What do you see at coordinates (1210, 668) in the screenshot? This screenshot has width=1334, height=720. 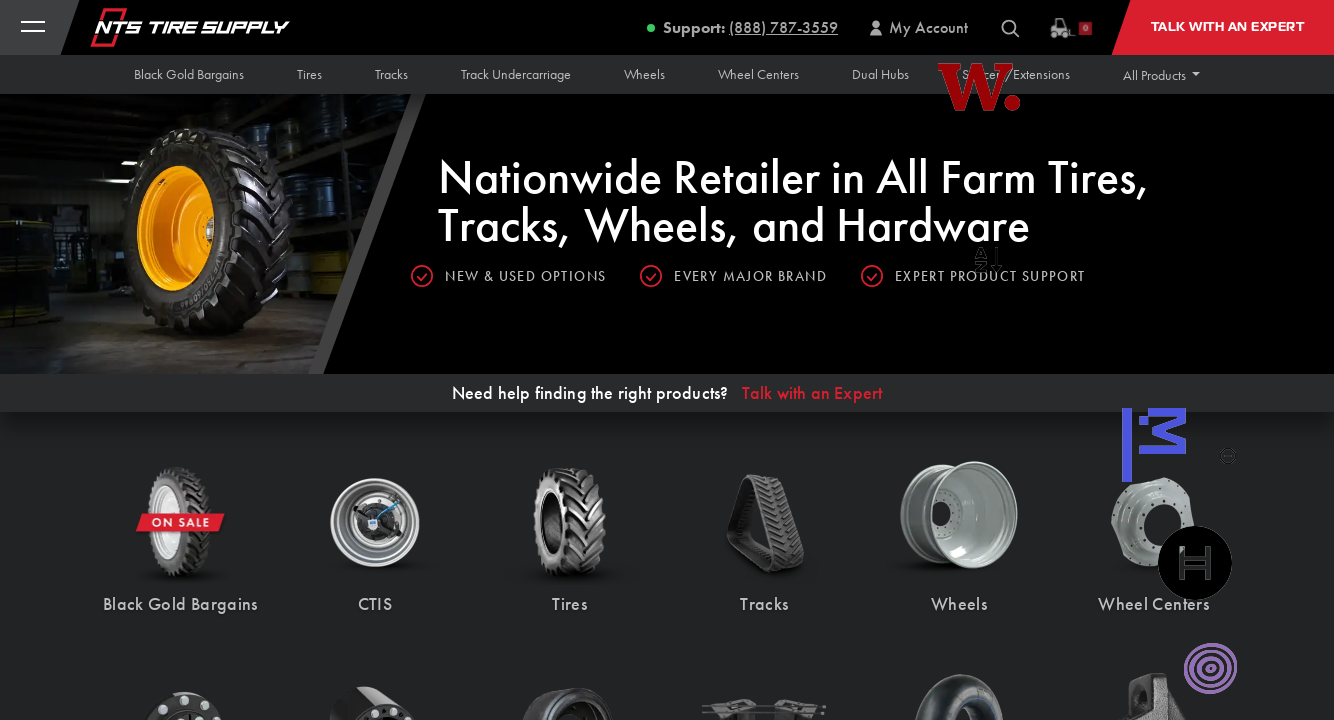 I see `optuna hyperparameter optimization framework logo` at bounding box center [1210, 668].